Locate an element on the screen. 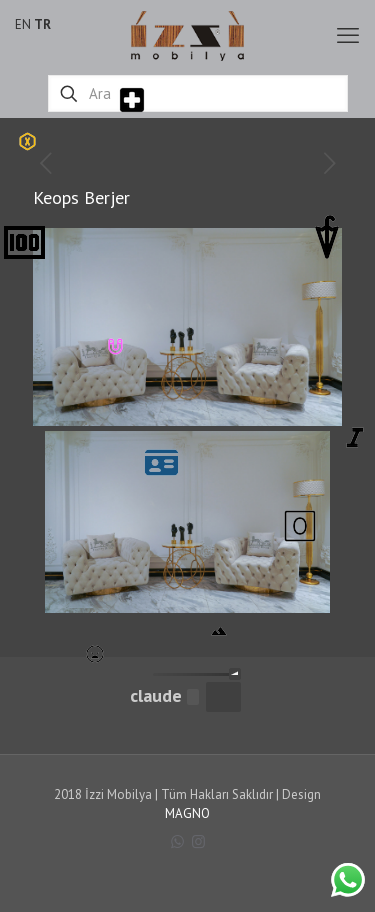  find nearby hospitals or medical facilities is located at coordinates (132, 100).